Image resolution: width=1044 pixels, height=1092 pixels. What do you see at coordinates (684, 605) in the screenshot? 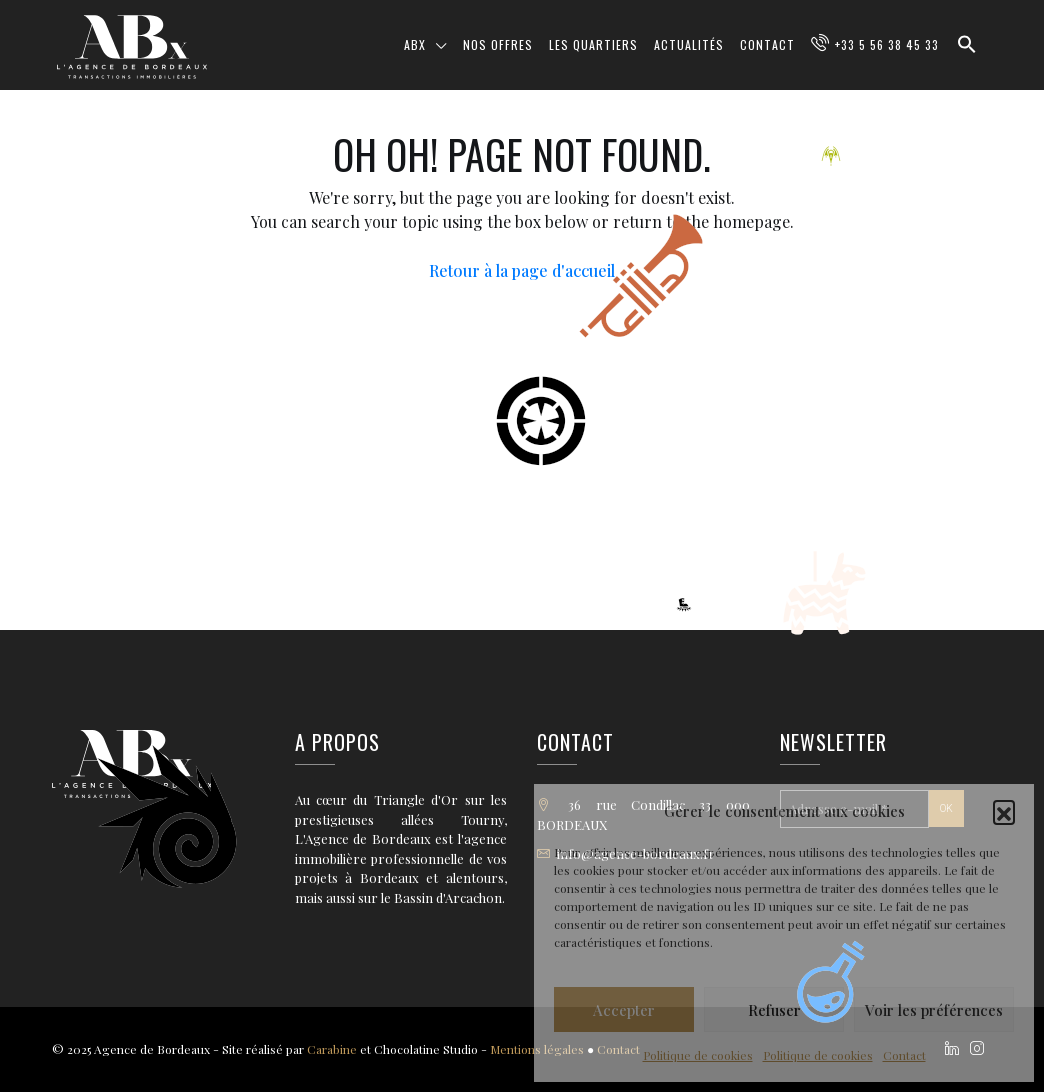
I see `perform a stomp or ground attack` at bounding box center [684, 605].